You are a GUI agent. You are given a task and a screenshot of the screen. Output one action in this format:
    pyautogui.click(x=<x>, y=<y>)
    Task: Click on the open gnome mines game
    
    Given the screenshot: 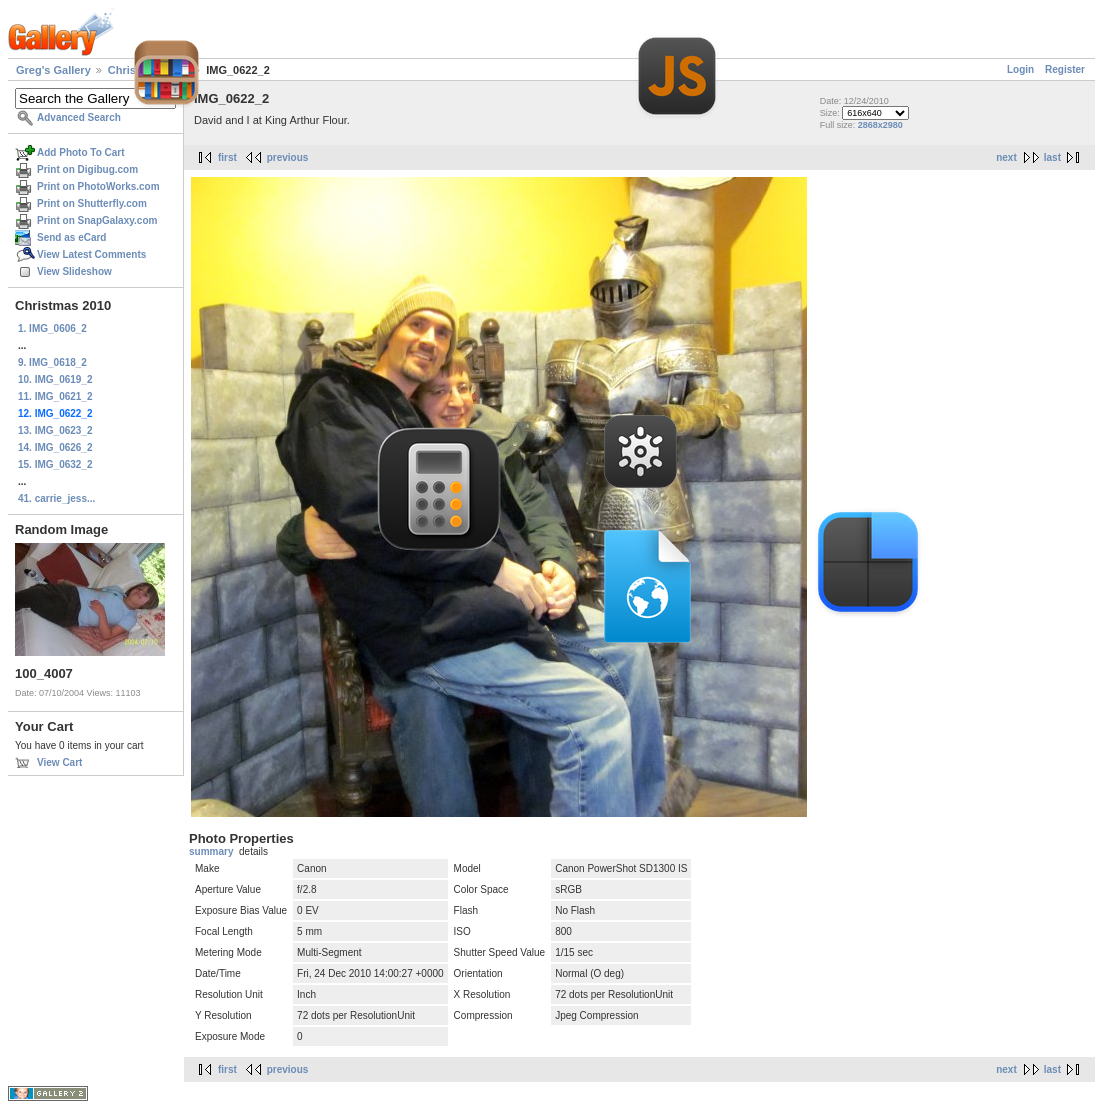 What is the action you would take?
    pyautogui.click(x=640, y=451)
    